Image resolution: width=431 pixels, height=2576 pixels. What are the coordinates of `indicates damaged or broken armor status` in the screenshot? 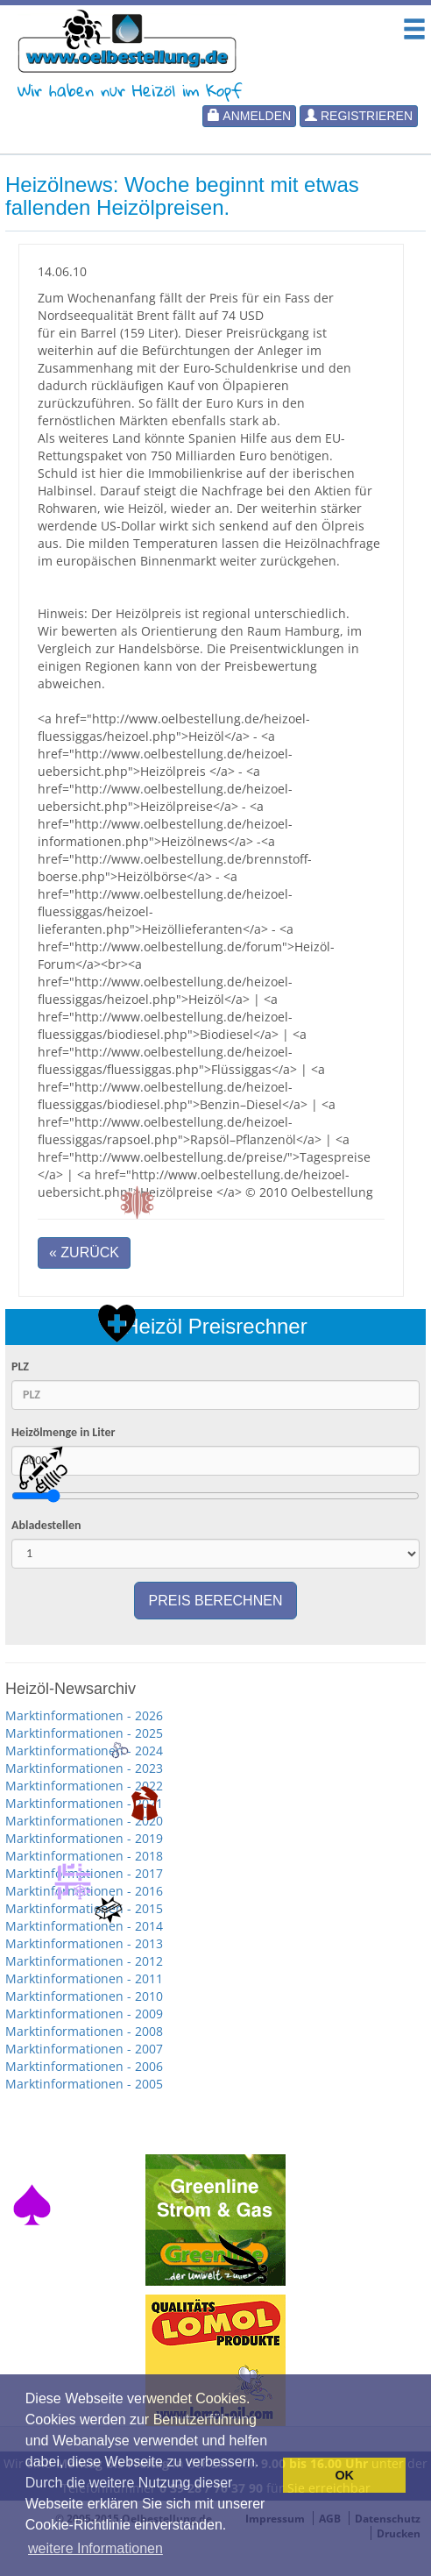 It's located at (145, 1804).